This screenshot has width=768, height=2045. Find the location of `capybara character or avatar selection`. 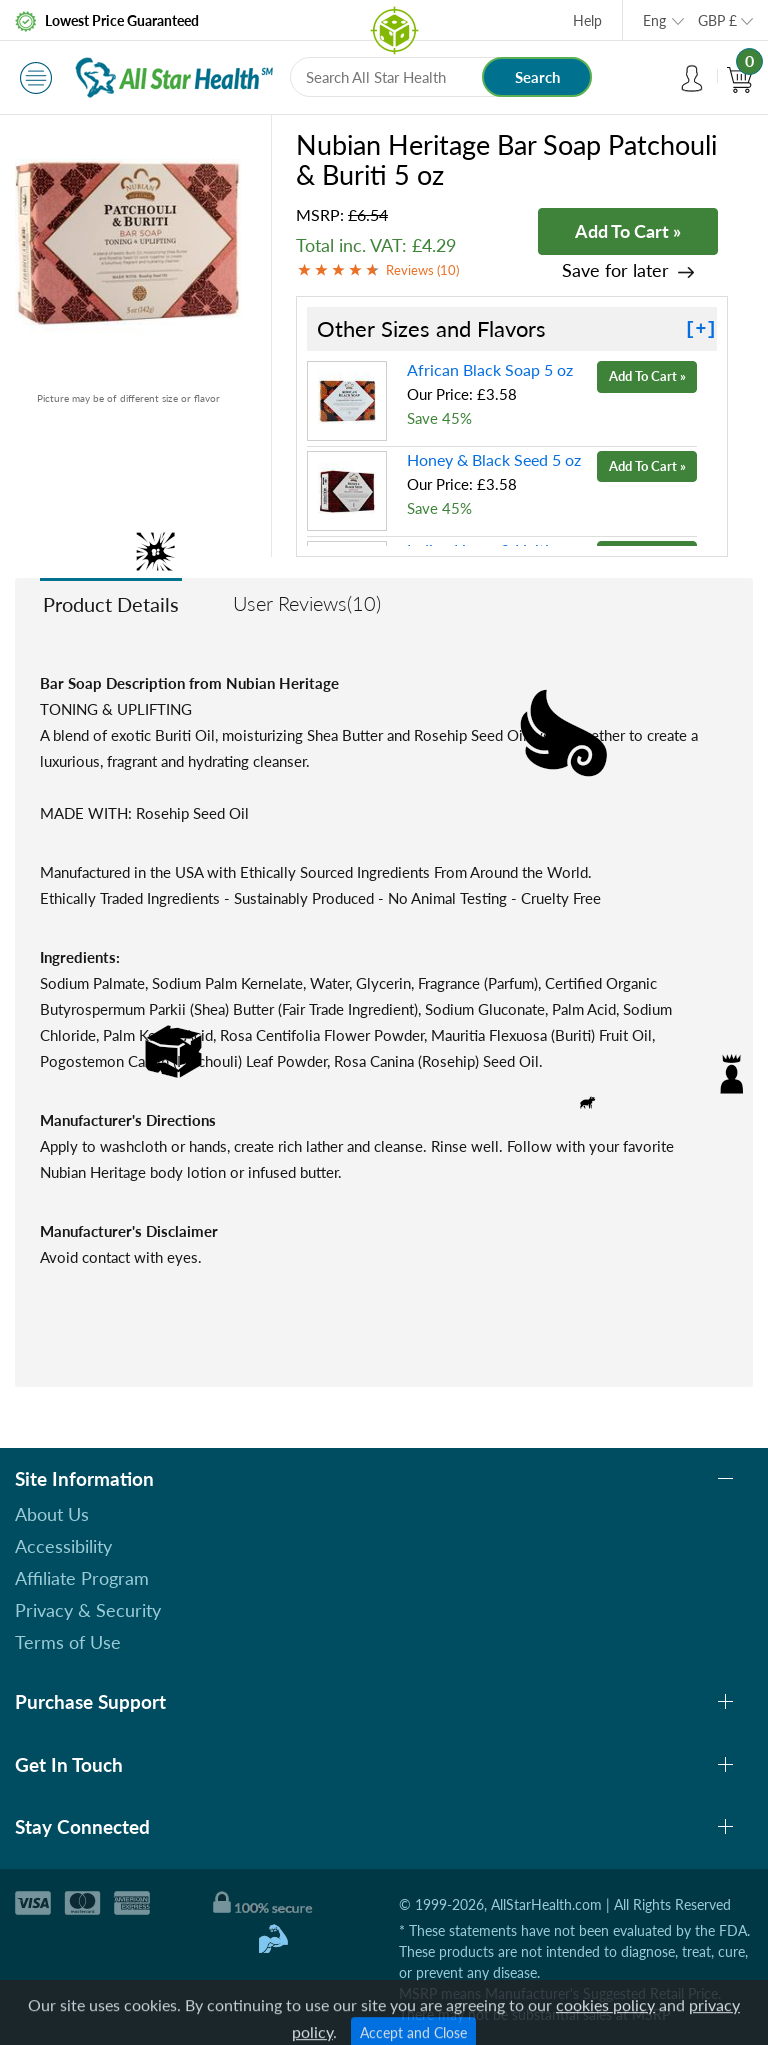

capybara character or avatar selection is located at coordinates (587, 1102).